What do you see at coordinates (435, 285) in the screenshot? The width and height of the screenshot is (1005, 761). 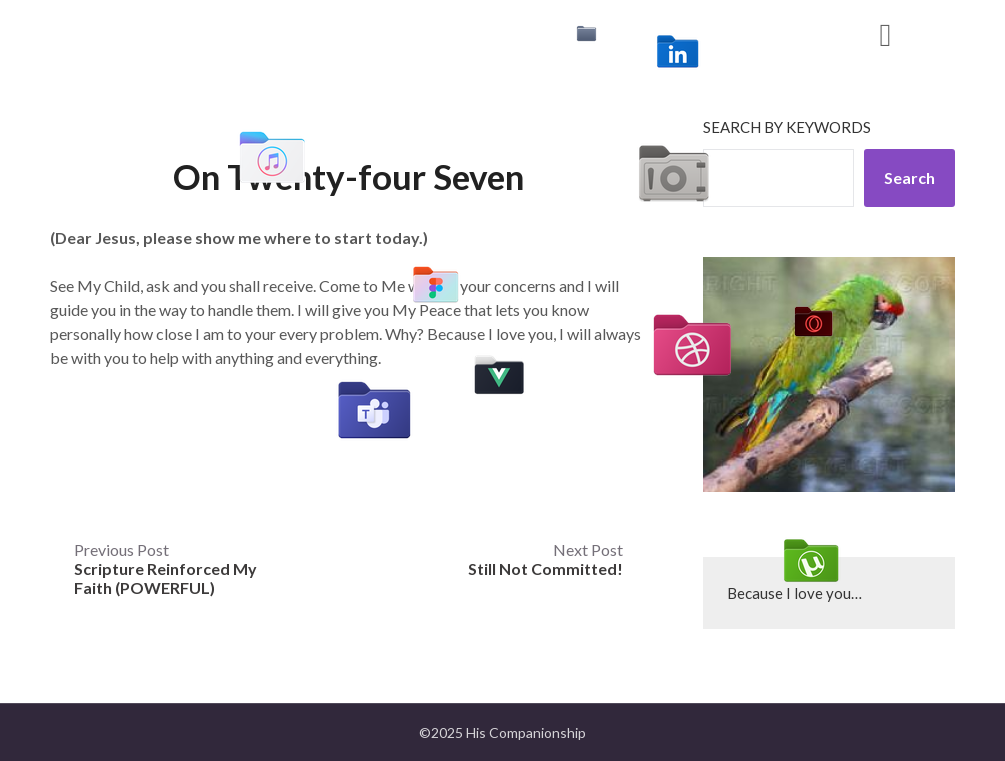 I see `open figma project files folder` at bounding box center [435, 285].